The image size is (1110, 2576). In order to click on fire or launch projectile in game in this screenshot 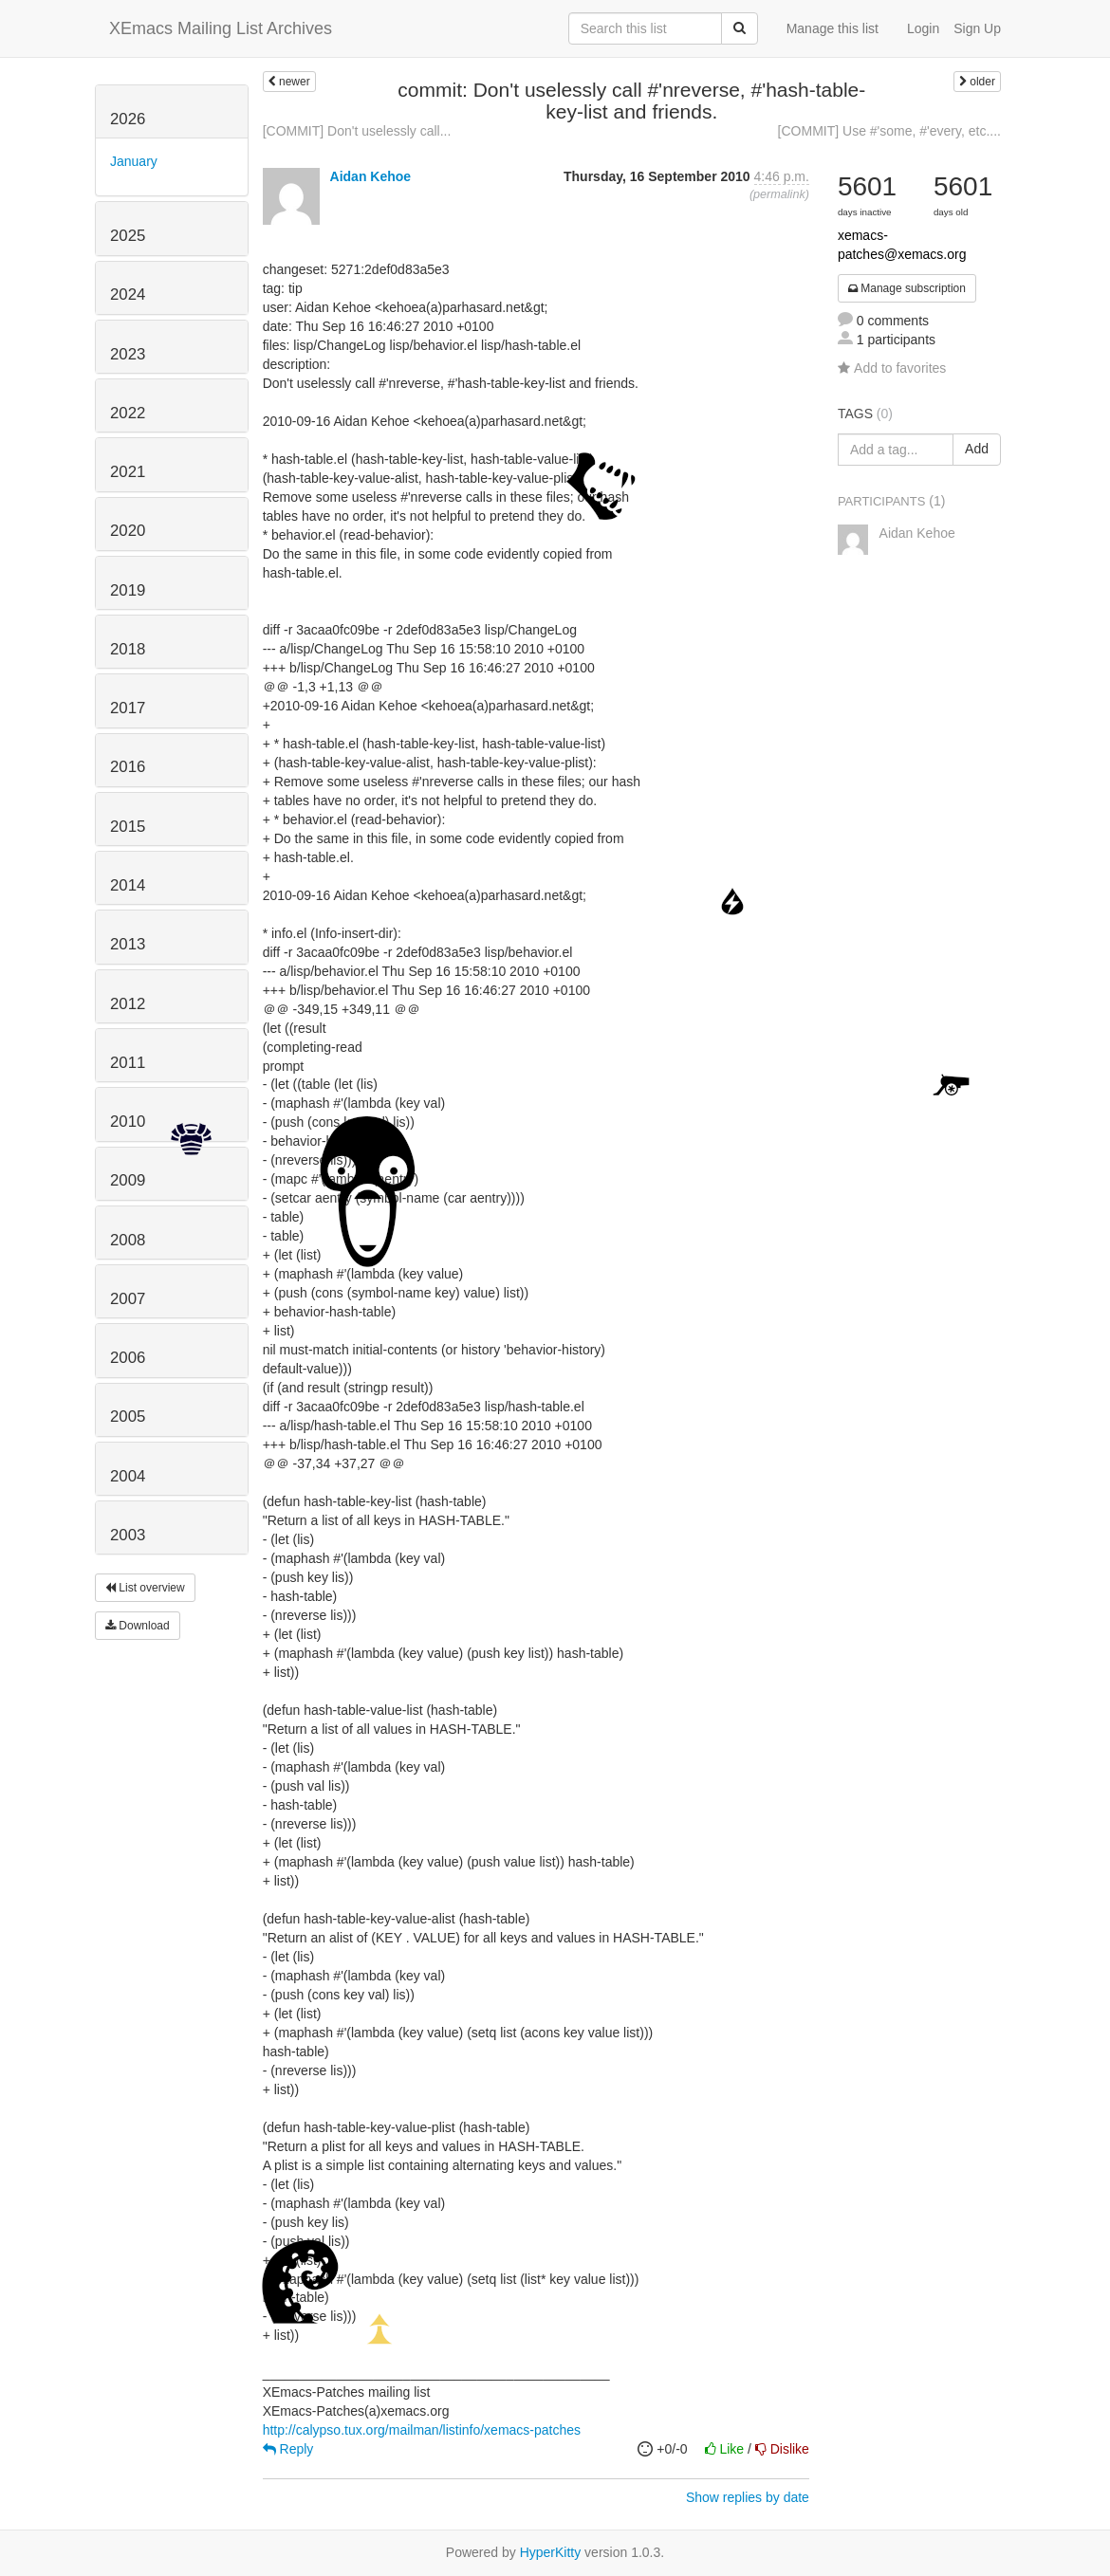, I will do `click(951, 1084)`.